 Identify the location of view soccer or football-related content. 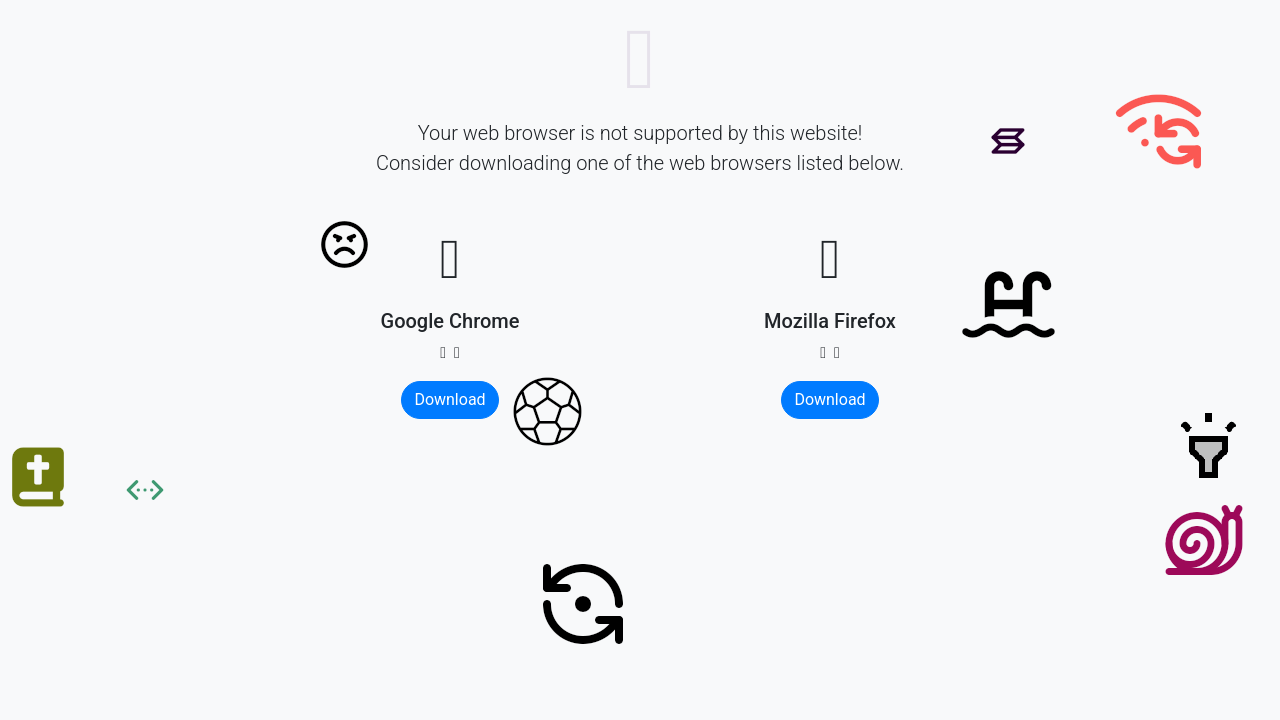
(547, 411).